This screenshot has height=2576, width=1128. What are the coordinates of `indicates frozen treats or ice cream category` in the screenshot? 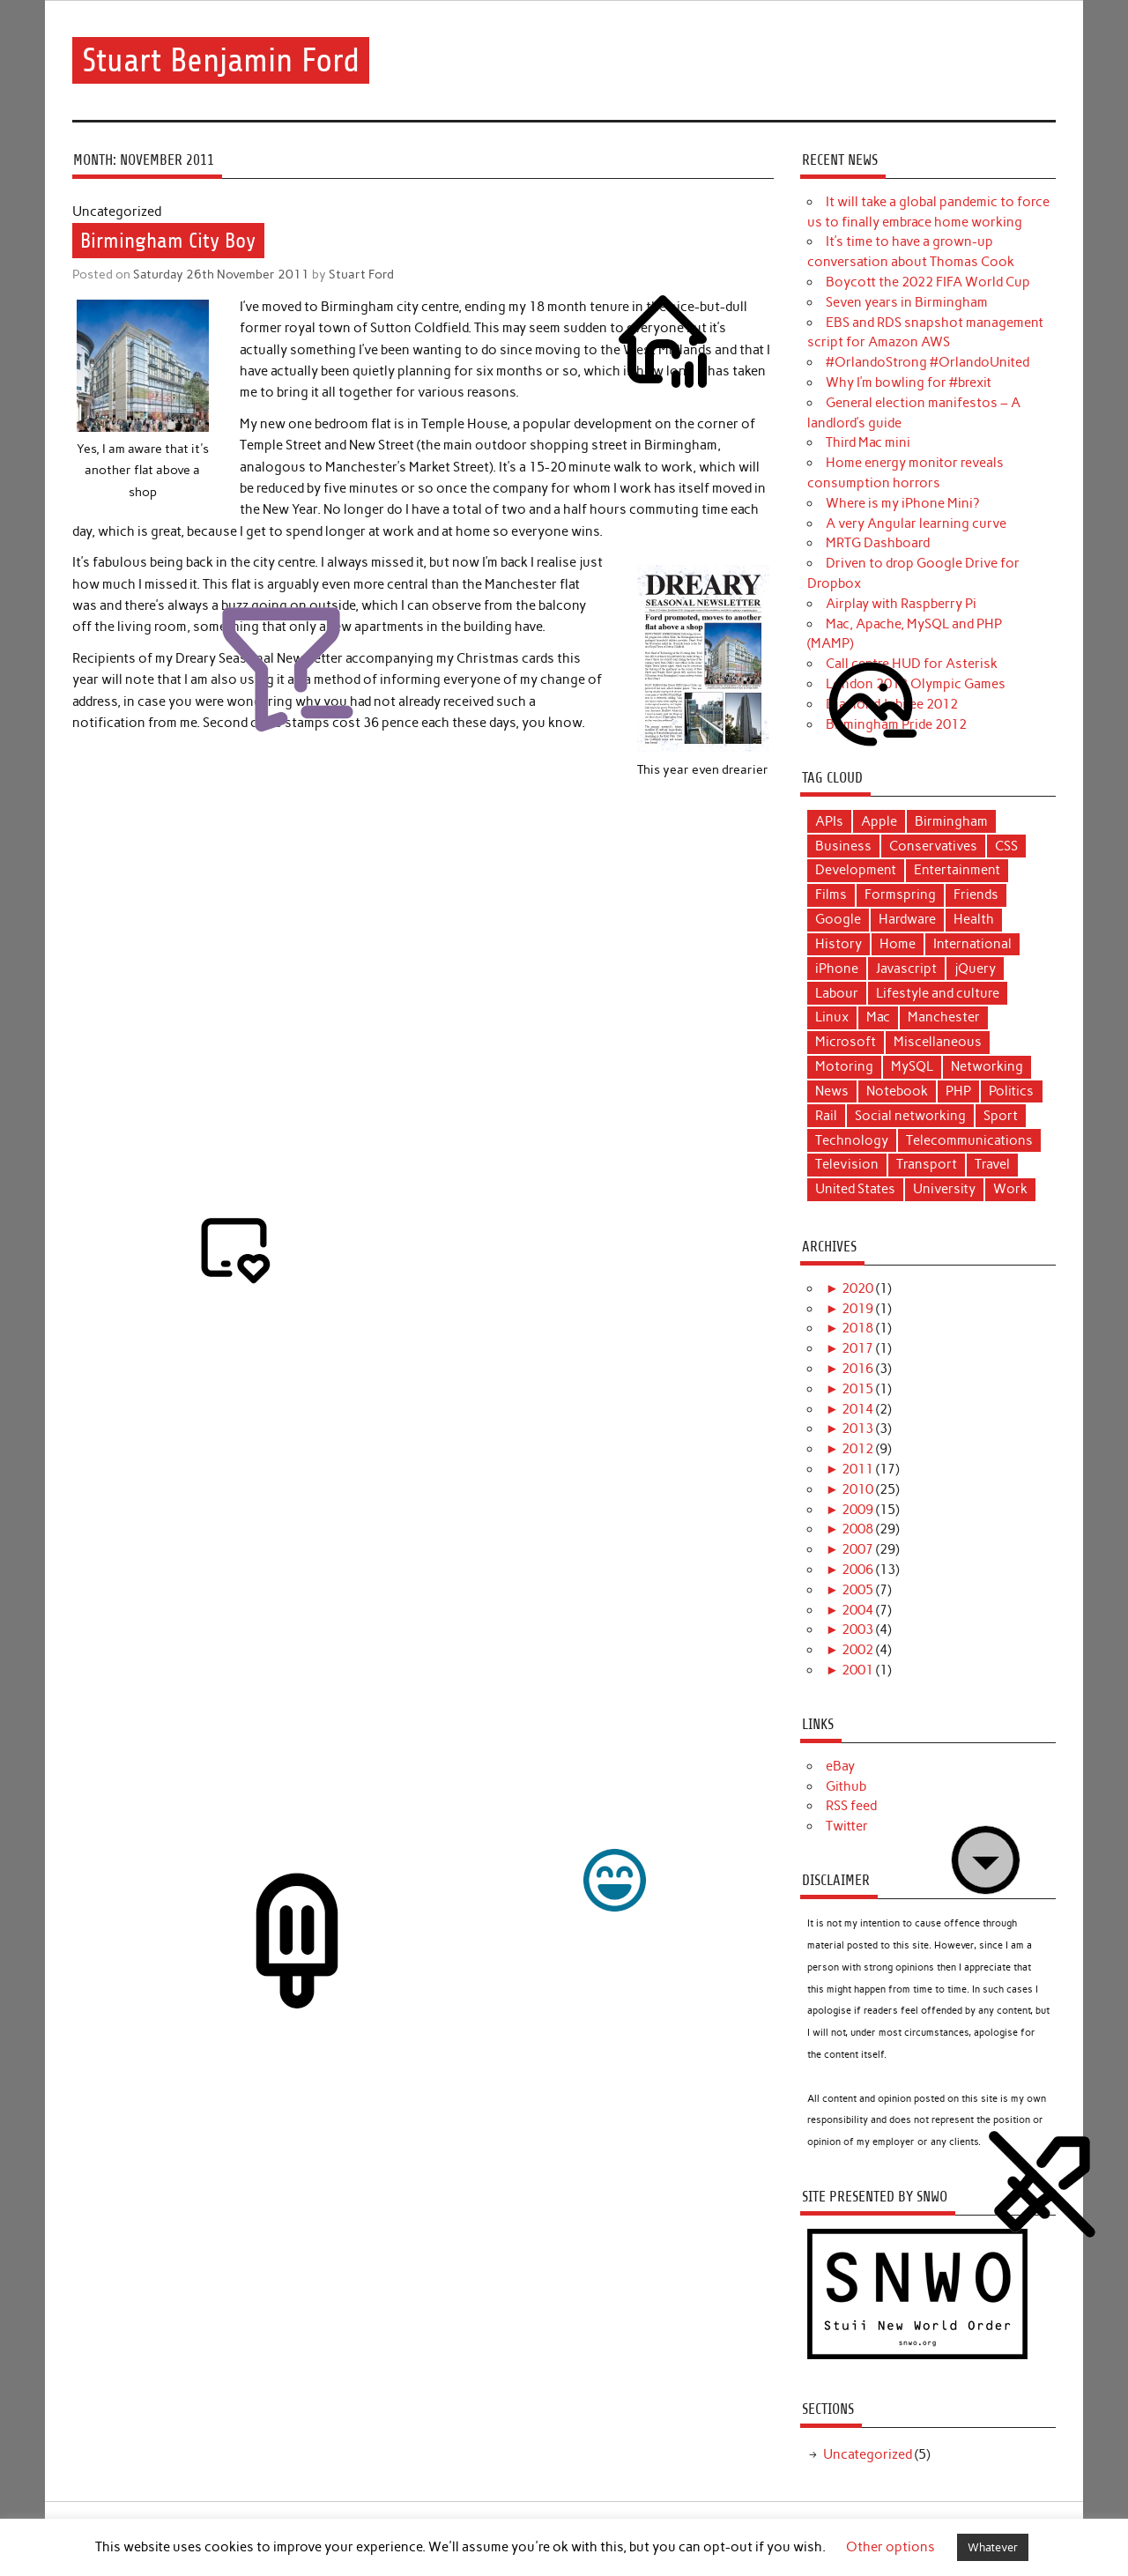 It's located at (297, 1940).